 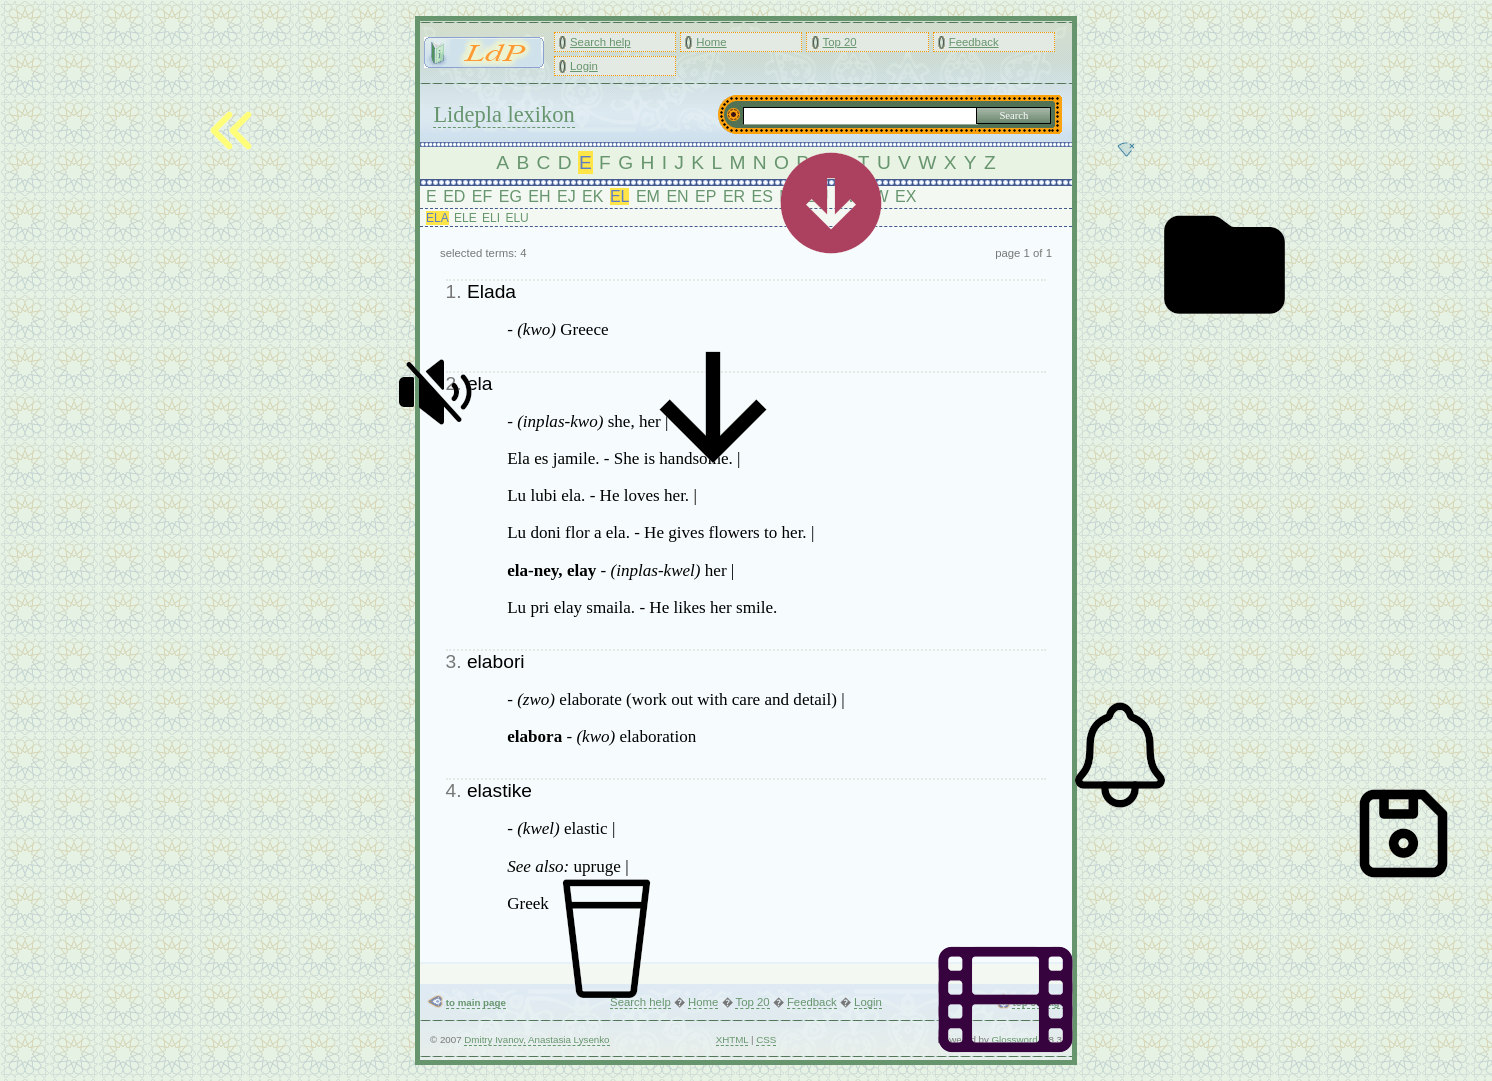 What do you see at coordinates (1120, 755) in the screenshot?
I see `view your notifications` at bounding box center [1120, 755].